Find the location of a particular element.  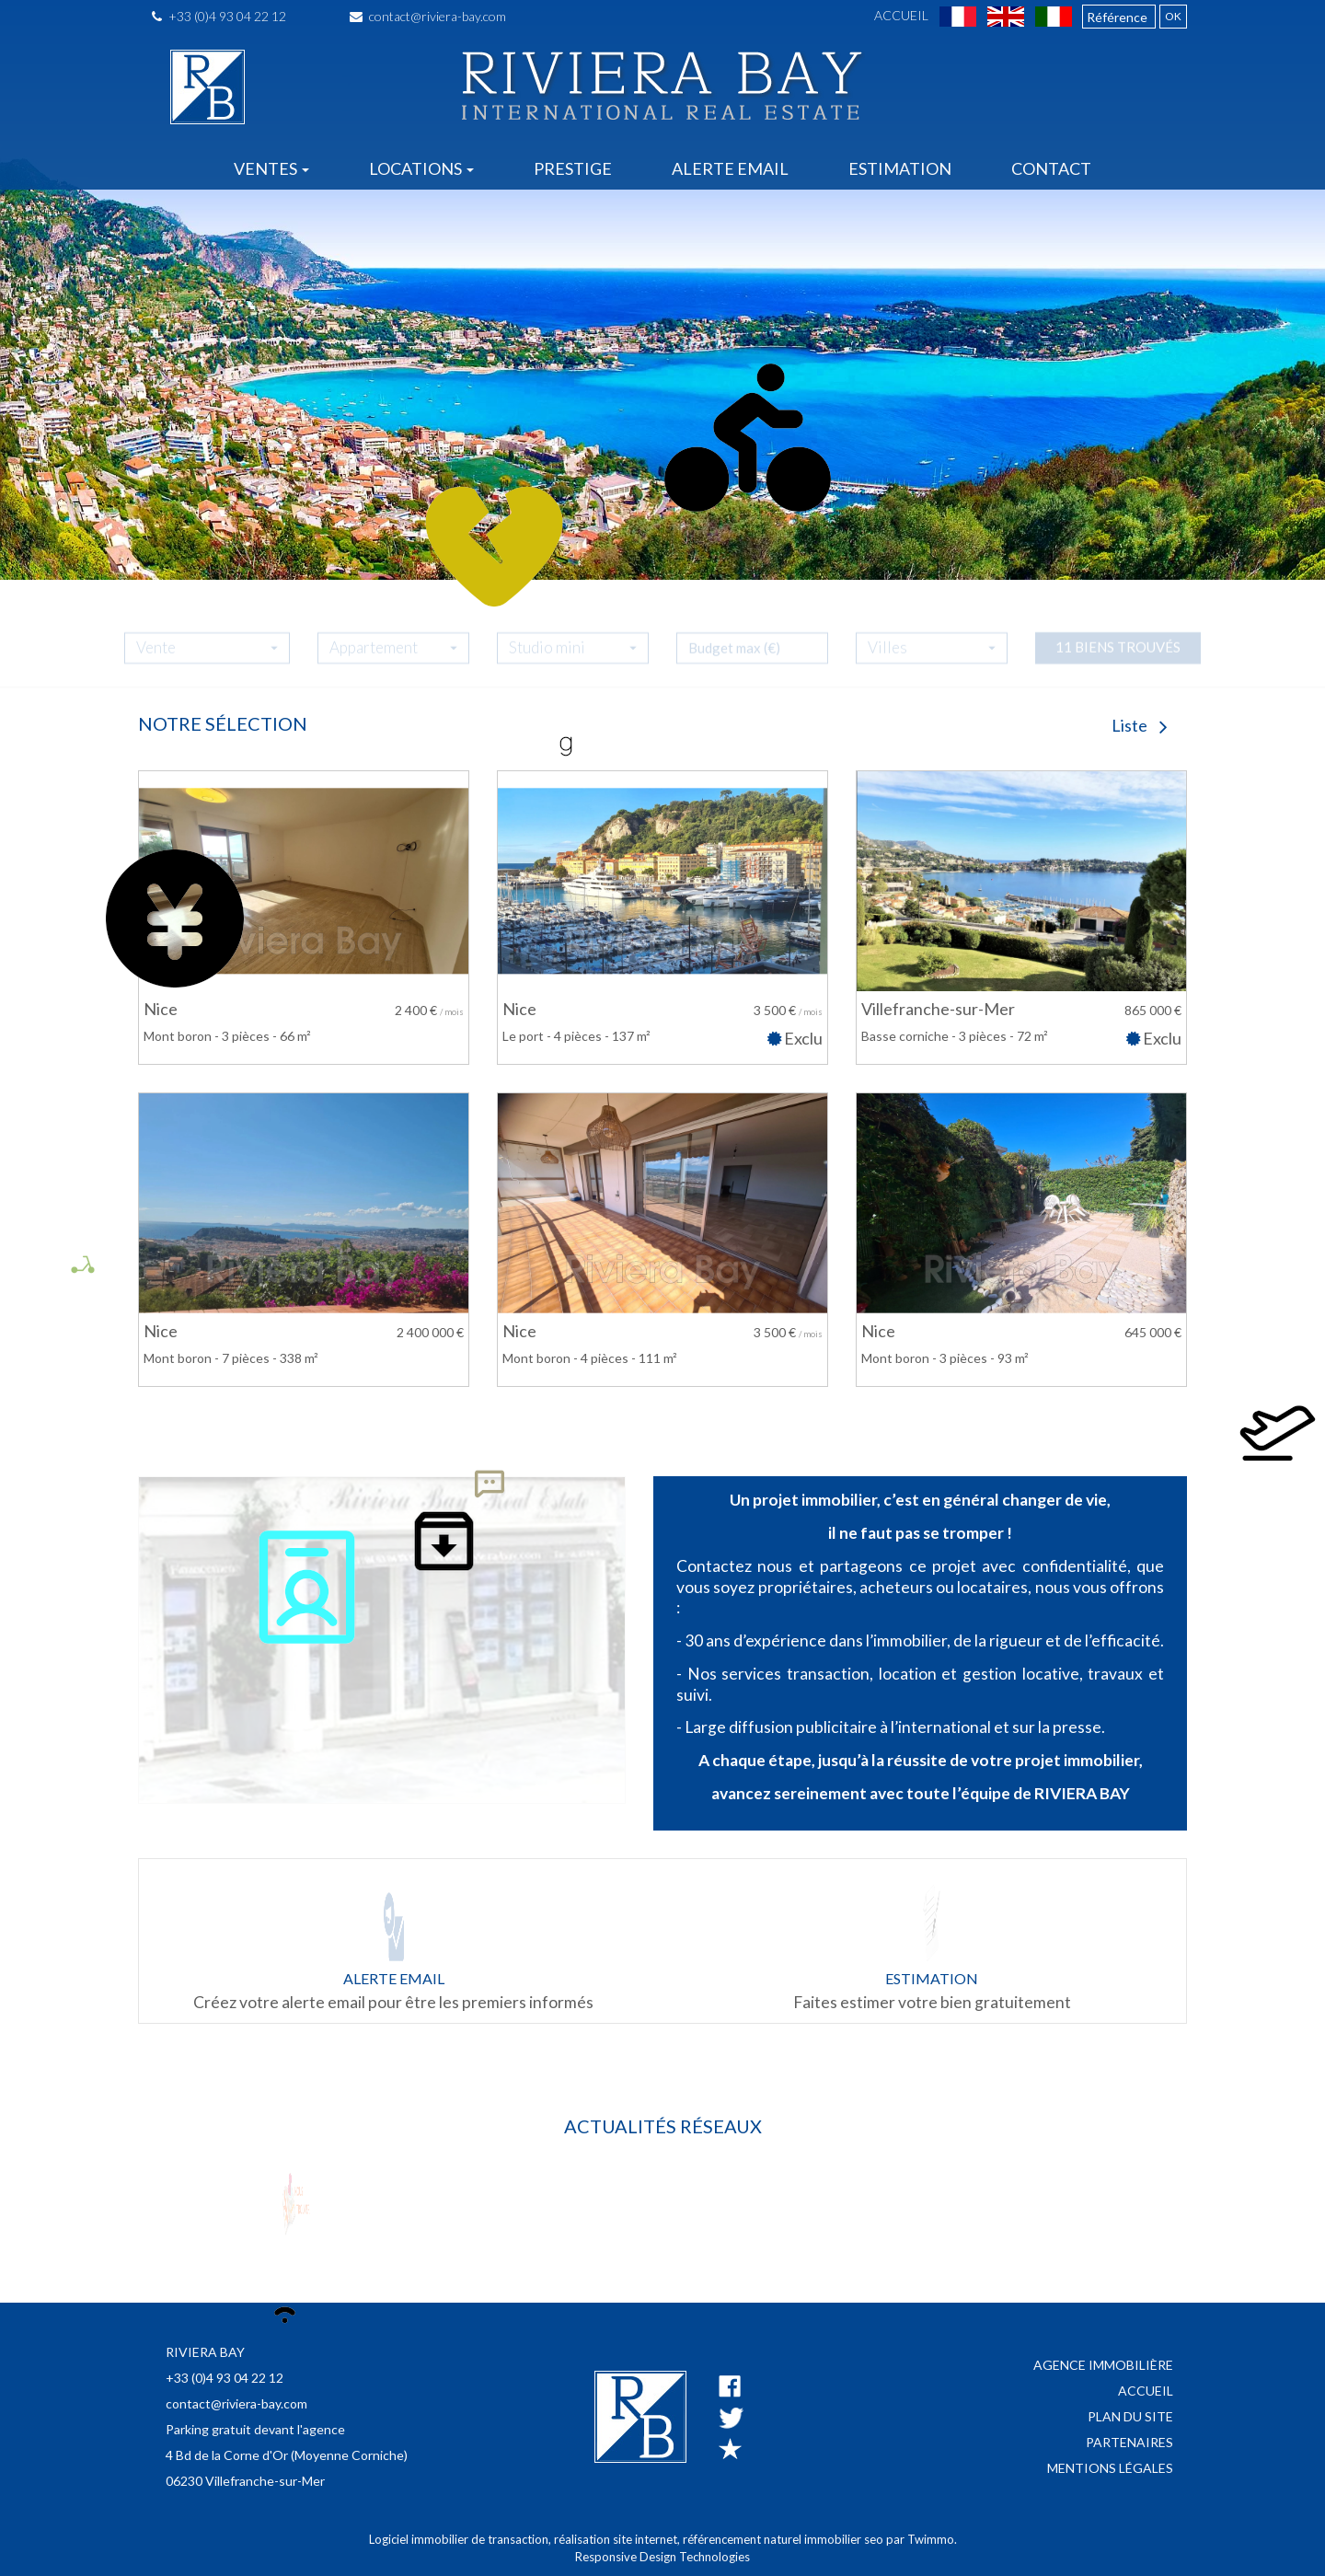

view user profile or identity information is located at coordinates (306, 1587).